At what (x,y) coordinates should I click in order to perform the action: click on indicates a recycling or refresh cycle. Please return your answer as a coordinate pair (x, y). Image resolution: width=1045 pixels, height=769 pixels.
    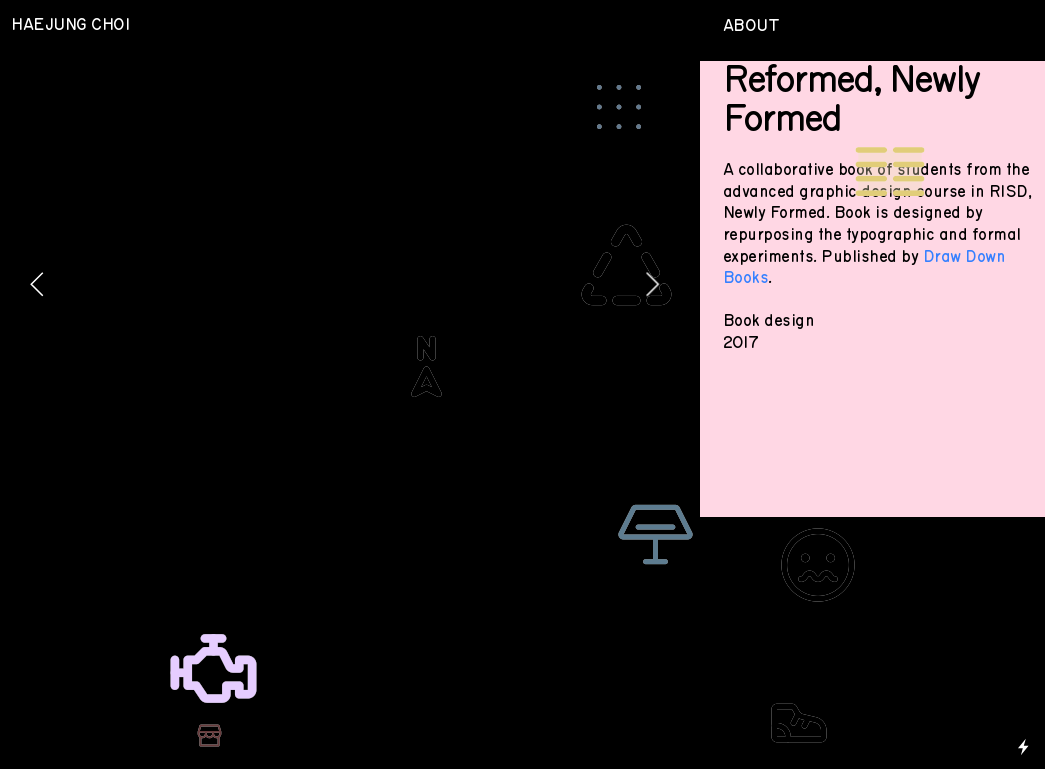
    Looking at the image, I should click on (626, 266).